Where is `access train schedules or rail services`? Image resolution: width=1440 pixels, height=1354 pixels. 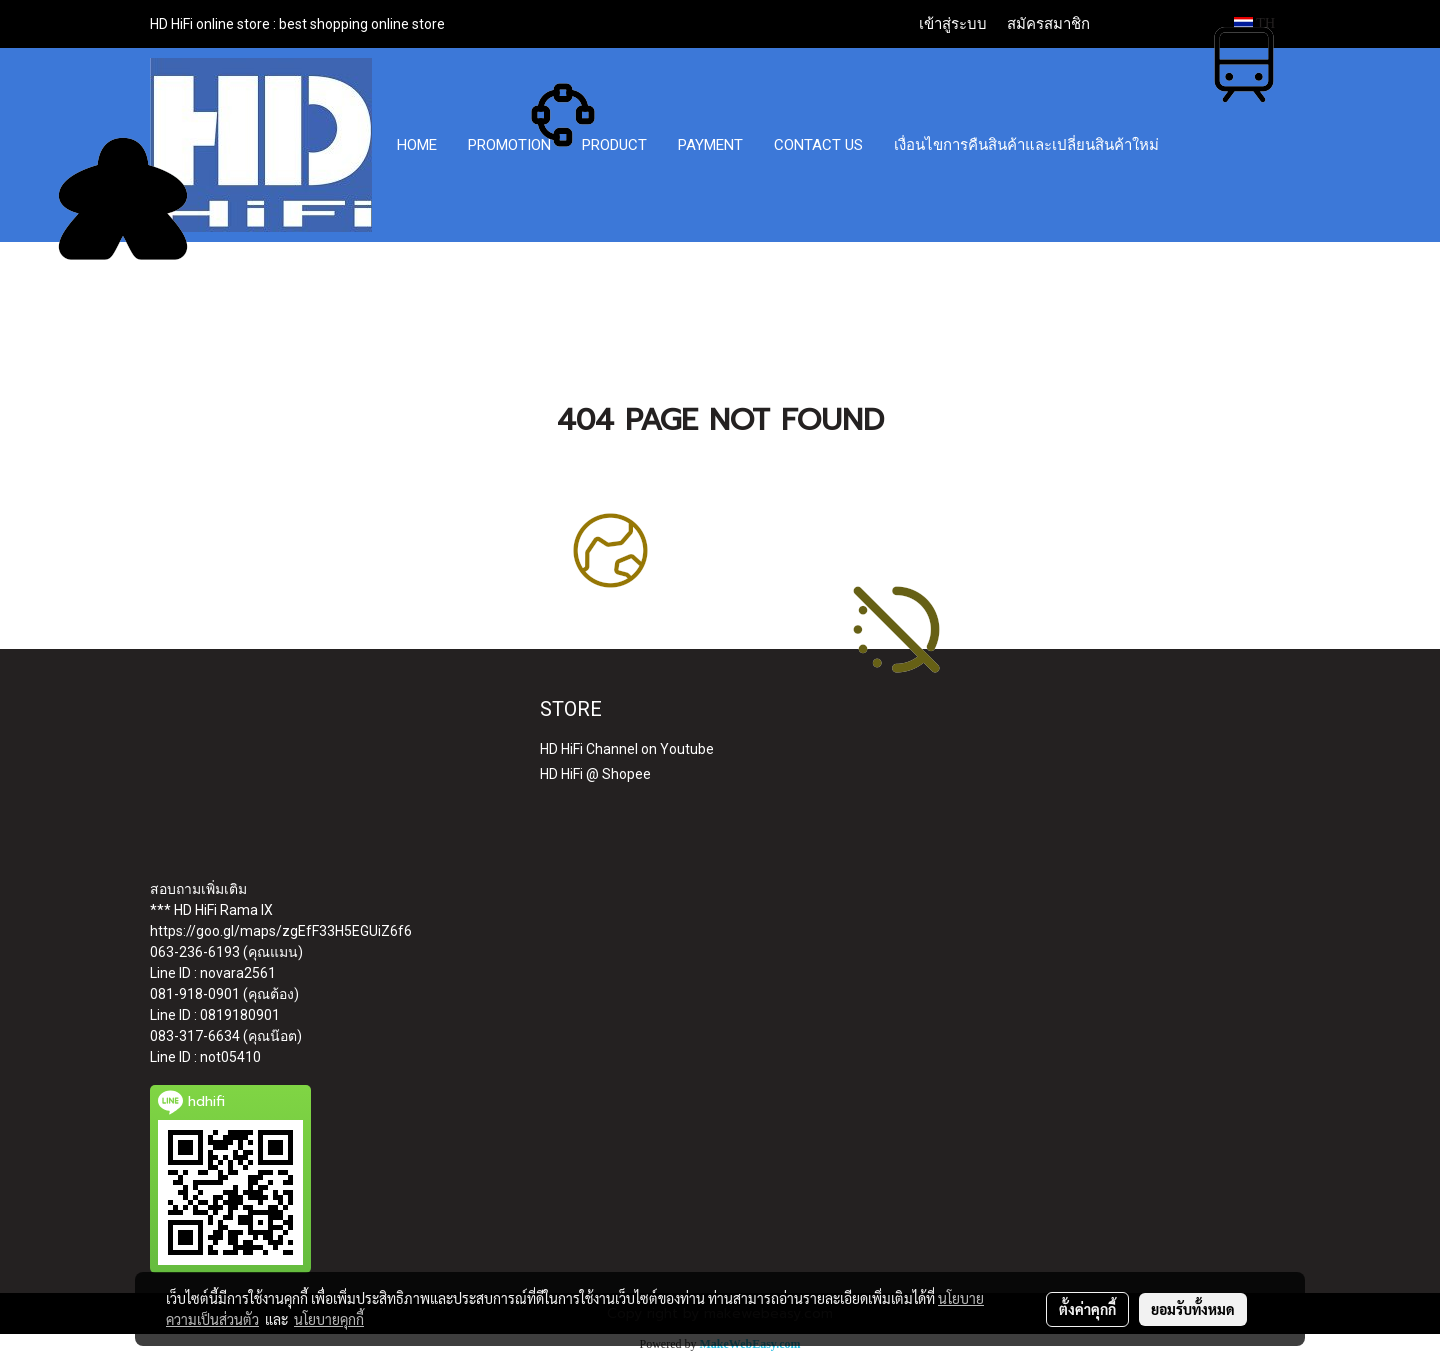 access train schedules or rail services is located at coordinates (1244, 62).